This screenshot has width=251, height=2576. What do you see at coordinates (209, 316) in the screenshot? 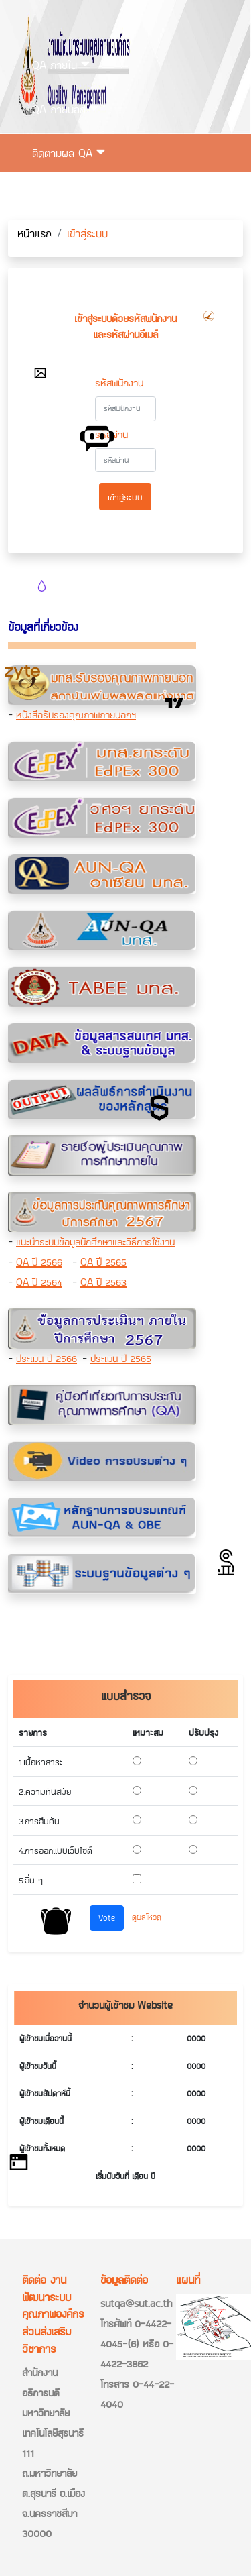
I see `tarom romanian airline logo` at bounding box center [209, 316].